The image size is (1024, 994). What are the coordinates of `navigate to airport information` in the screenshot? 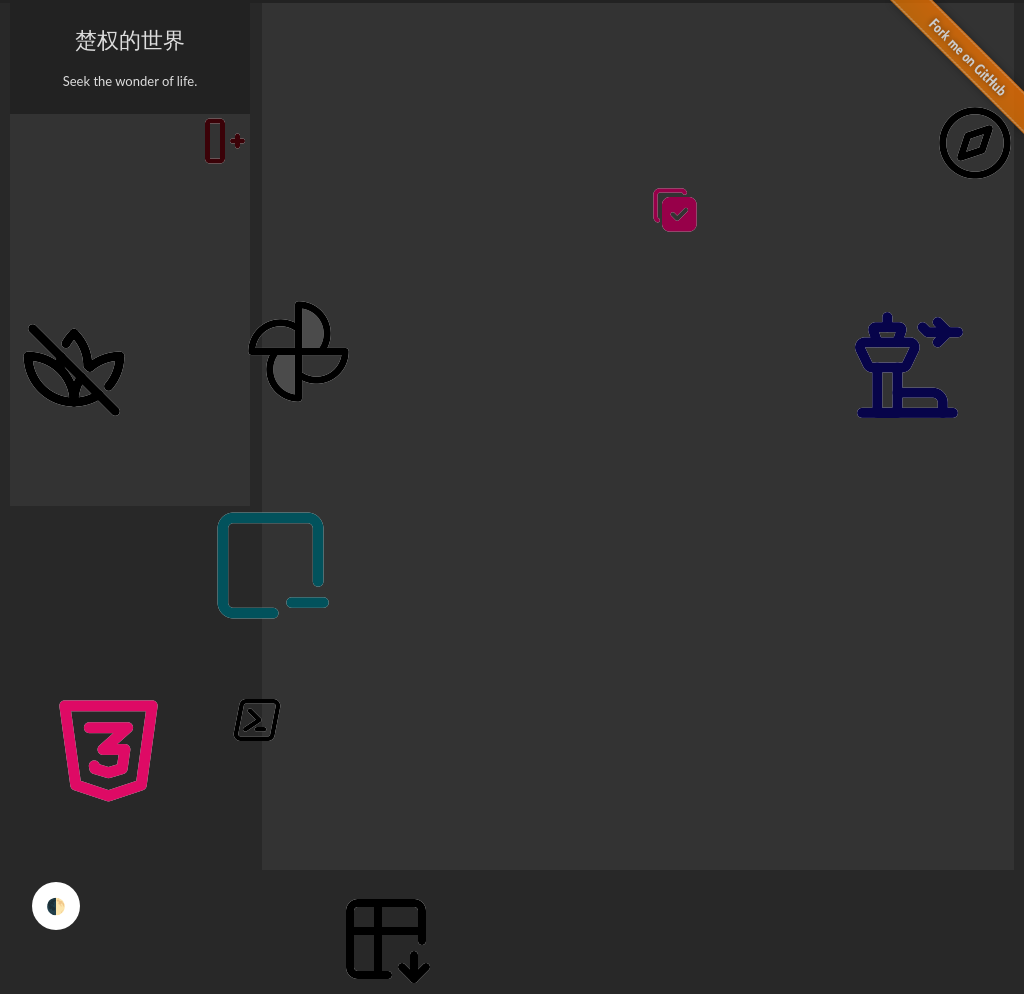 It's located at (907, 367).